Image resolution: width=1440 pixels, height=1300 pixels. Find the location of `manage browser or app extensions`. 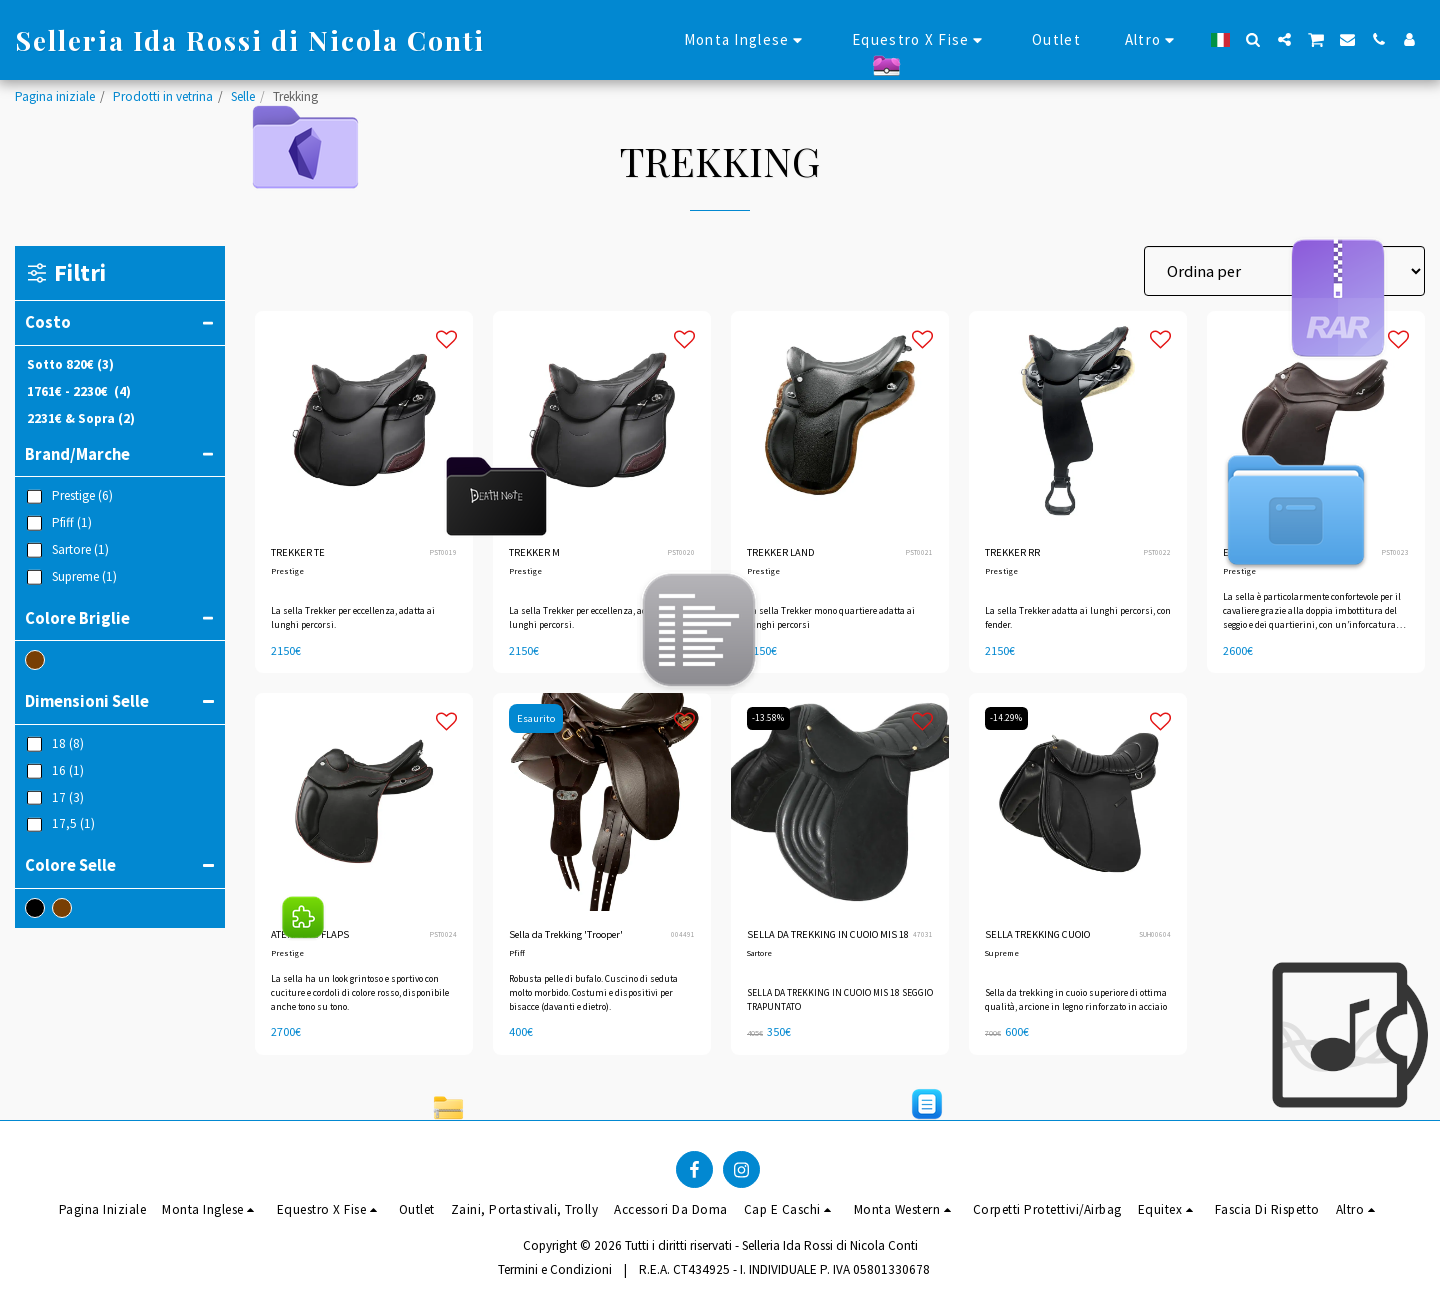

manage browser or app extensions is located at coordinates (303, 918).